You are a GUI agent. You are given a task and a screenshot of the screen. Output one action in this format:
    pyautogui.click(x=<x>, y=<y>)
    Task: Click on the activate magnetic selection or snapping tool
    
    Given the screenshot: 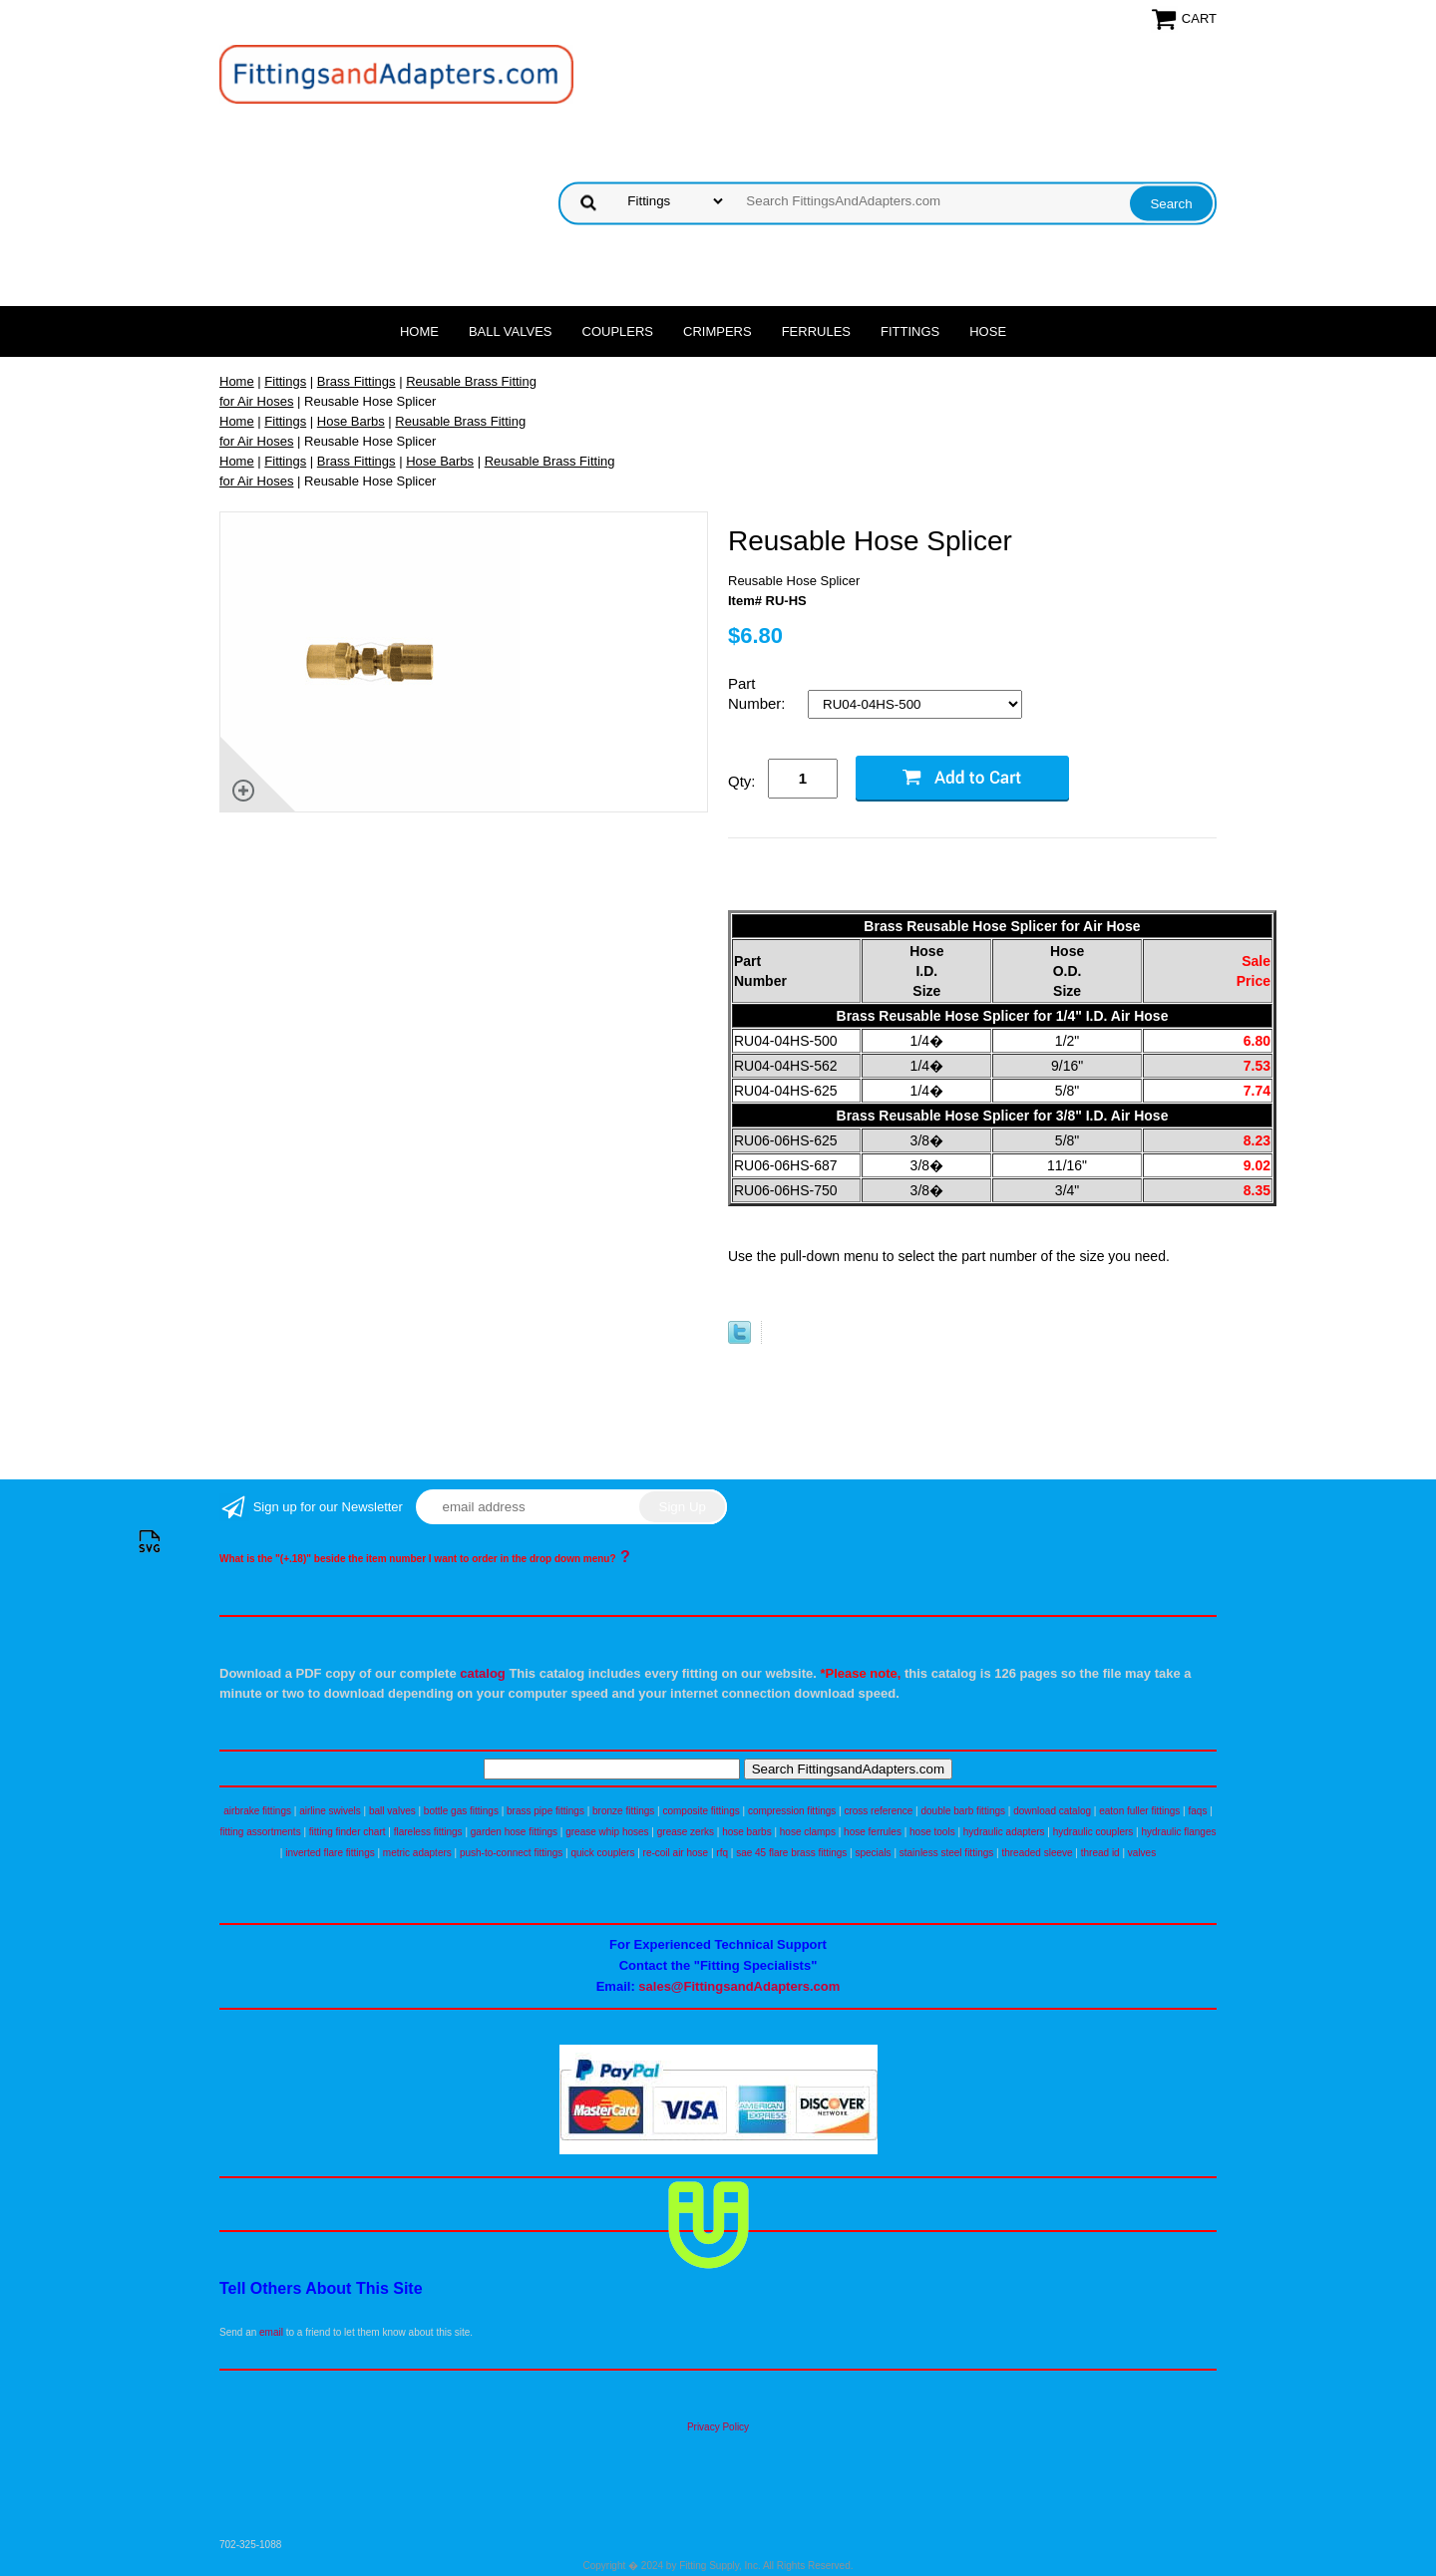 What is the action you would take?
    pyautogui.click(x=708, y=2221)
    